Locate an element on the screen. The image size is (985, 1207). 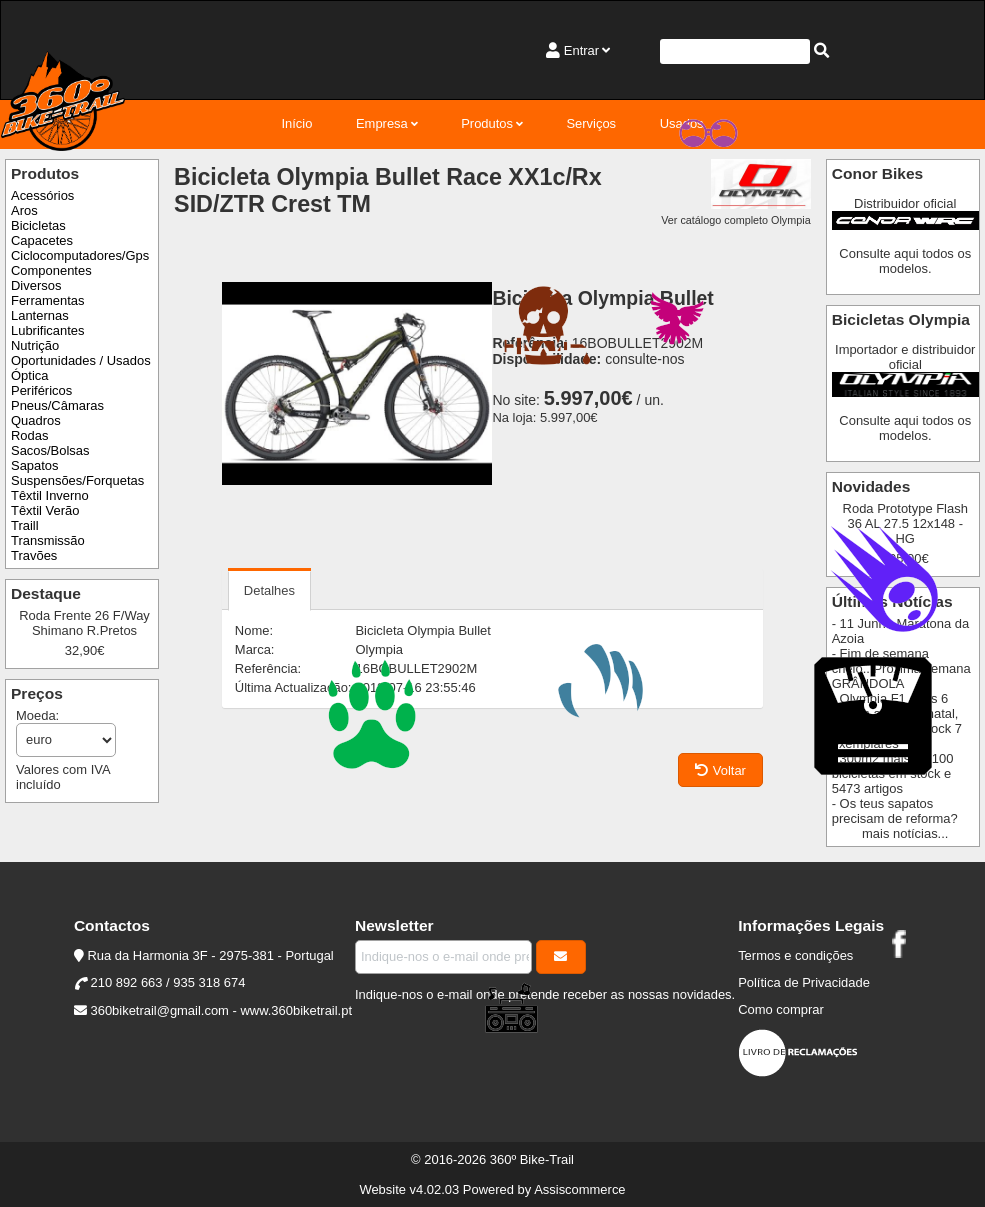
indicates lethal injection or poison hazard is located at coordinates (545, 325).